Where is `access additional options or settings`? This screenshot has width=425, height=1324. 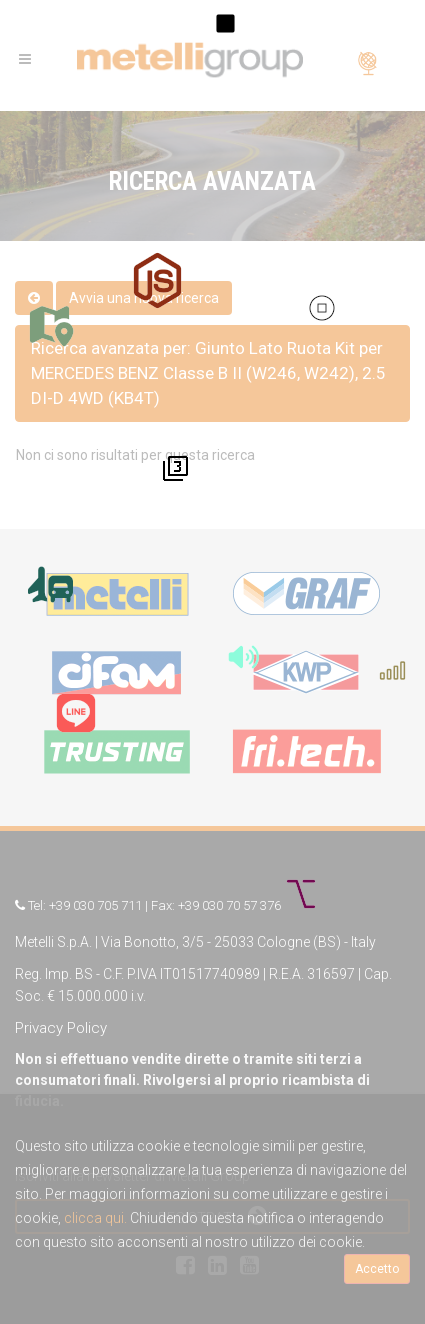 access additional options or settings is located at coordinates (301, 894).